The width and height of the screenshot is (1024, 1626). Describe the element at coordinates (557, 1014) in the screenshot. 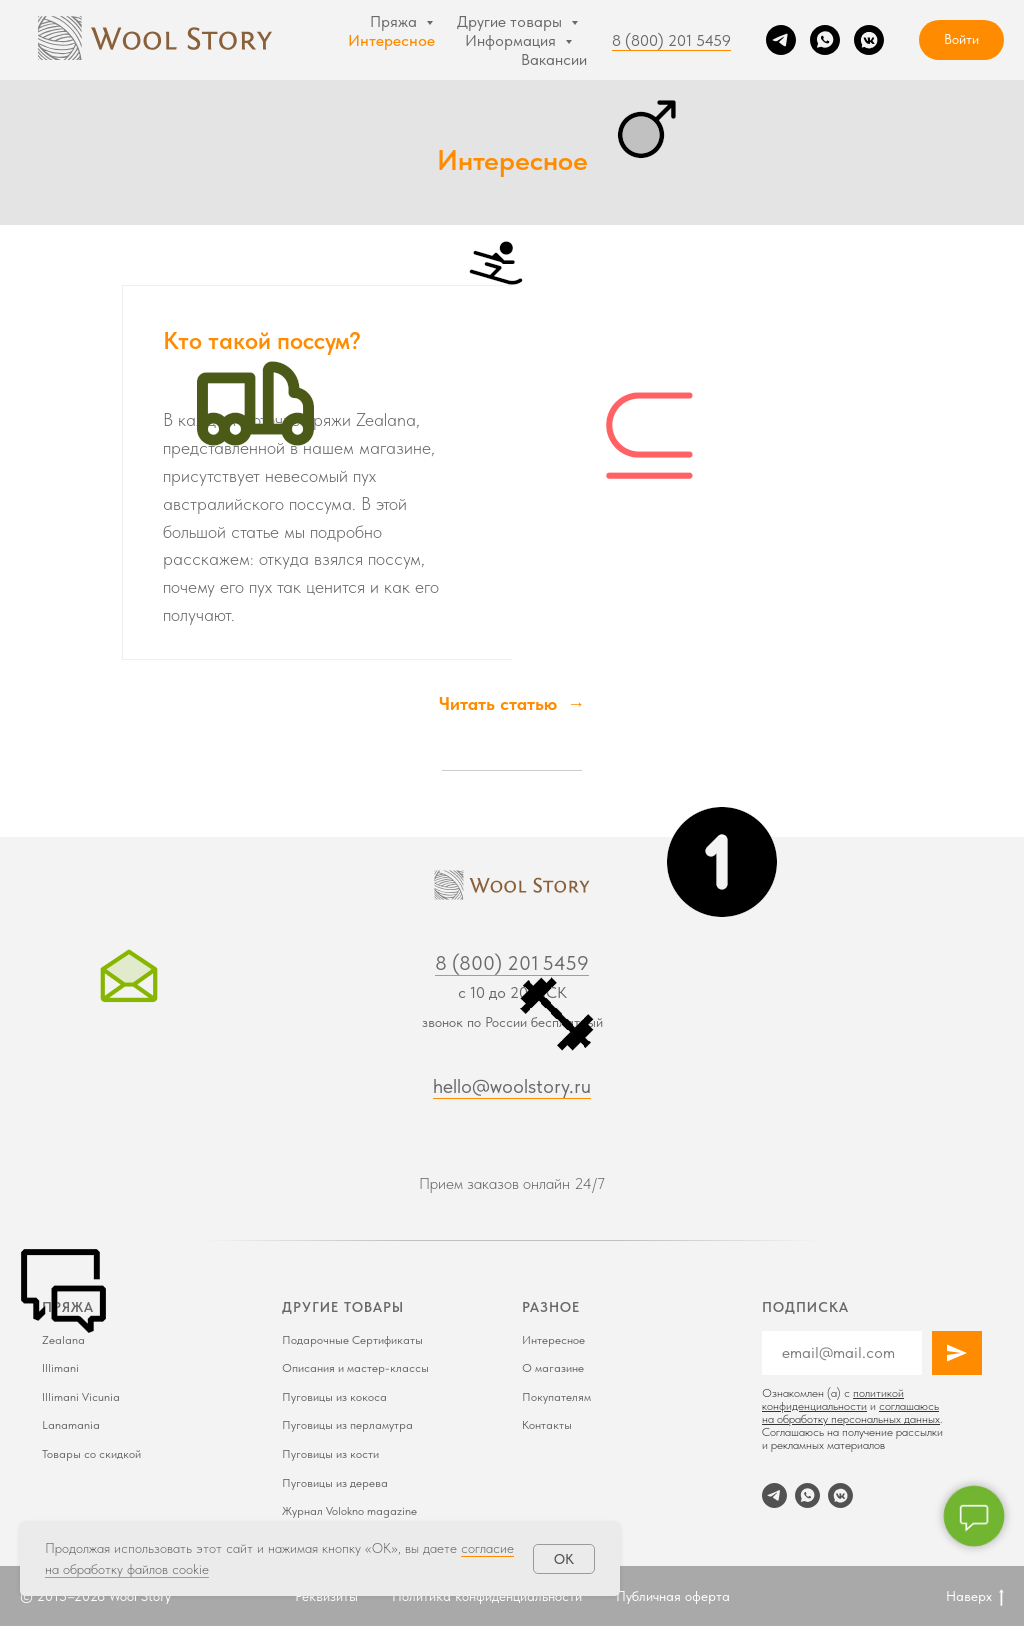

I see `access fitness or workout features` at that location.